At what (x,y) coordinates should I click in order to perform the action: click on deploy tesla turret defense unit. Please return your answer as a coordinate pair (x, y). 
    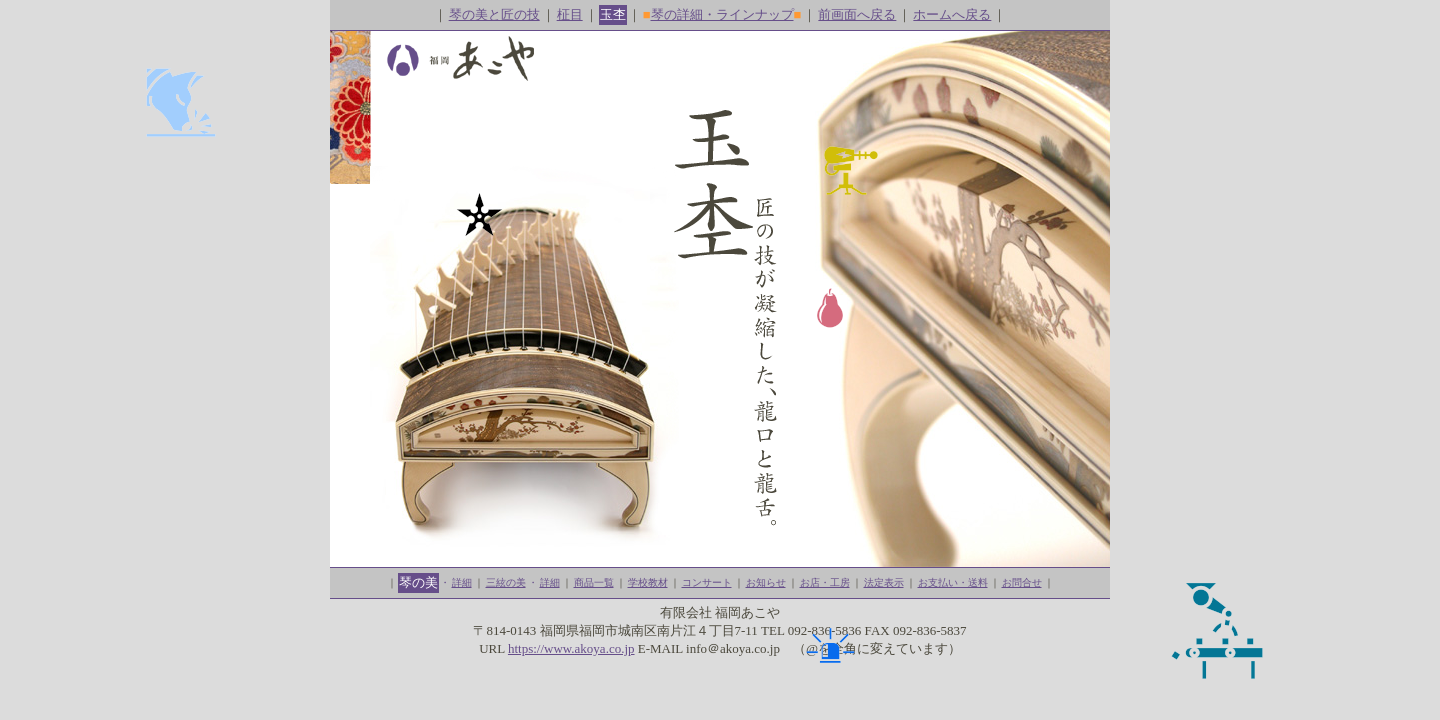
    Looking at the image, I should click on (851, 168).